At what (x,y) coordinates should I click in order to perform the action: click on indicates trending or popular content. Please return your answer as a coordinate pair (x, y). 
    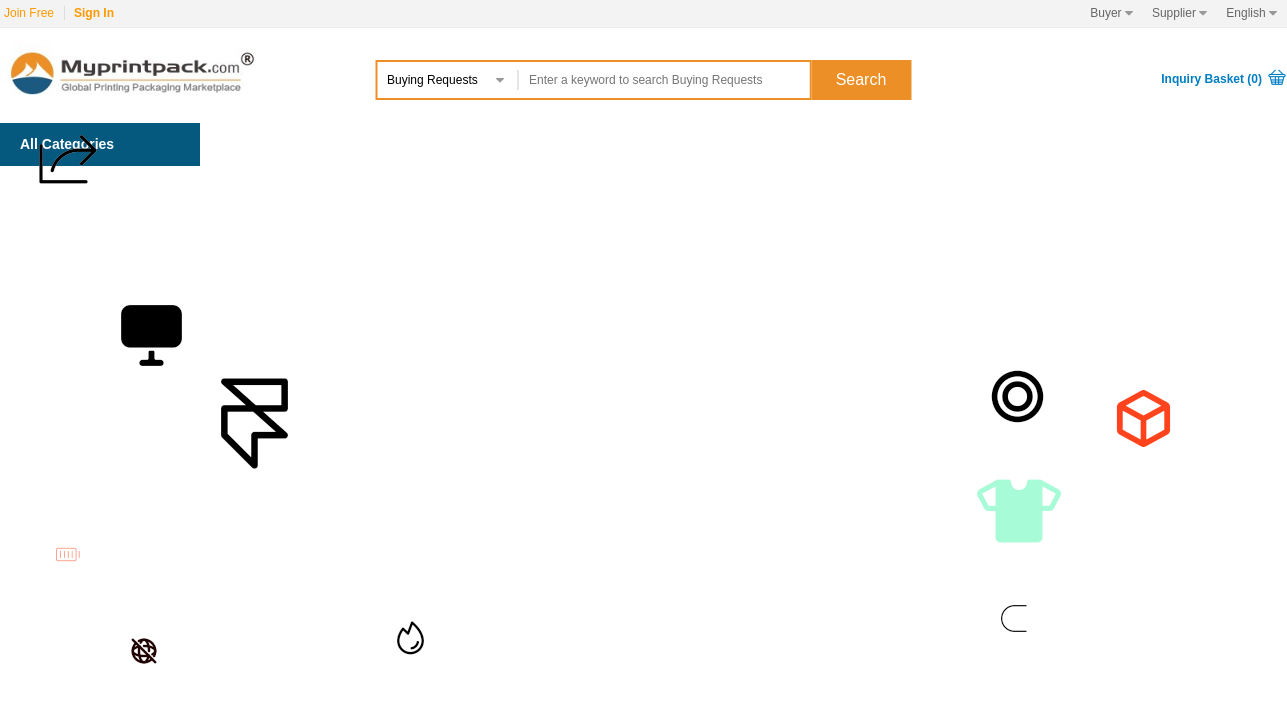
    Looking at the image, I should click on (410, 638).